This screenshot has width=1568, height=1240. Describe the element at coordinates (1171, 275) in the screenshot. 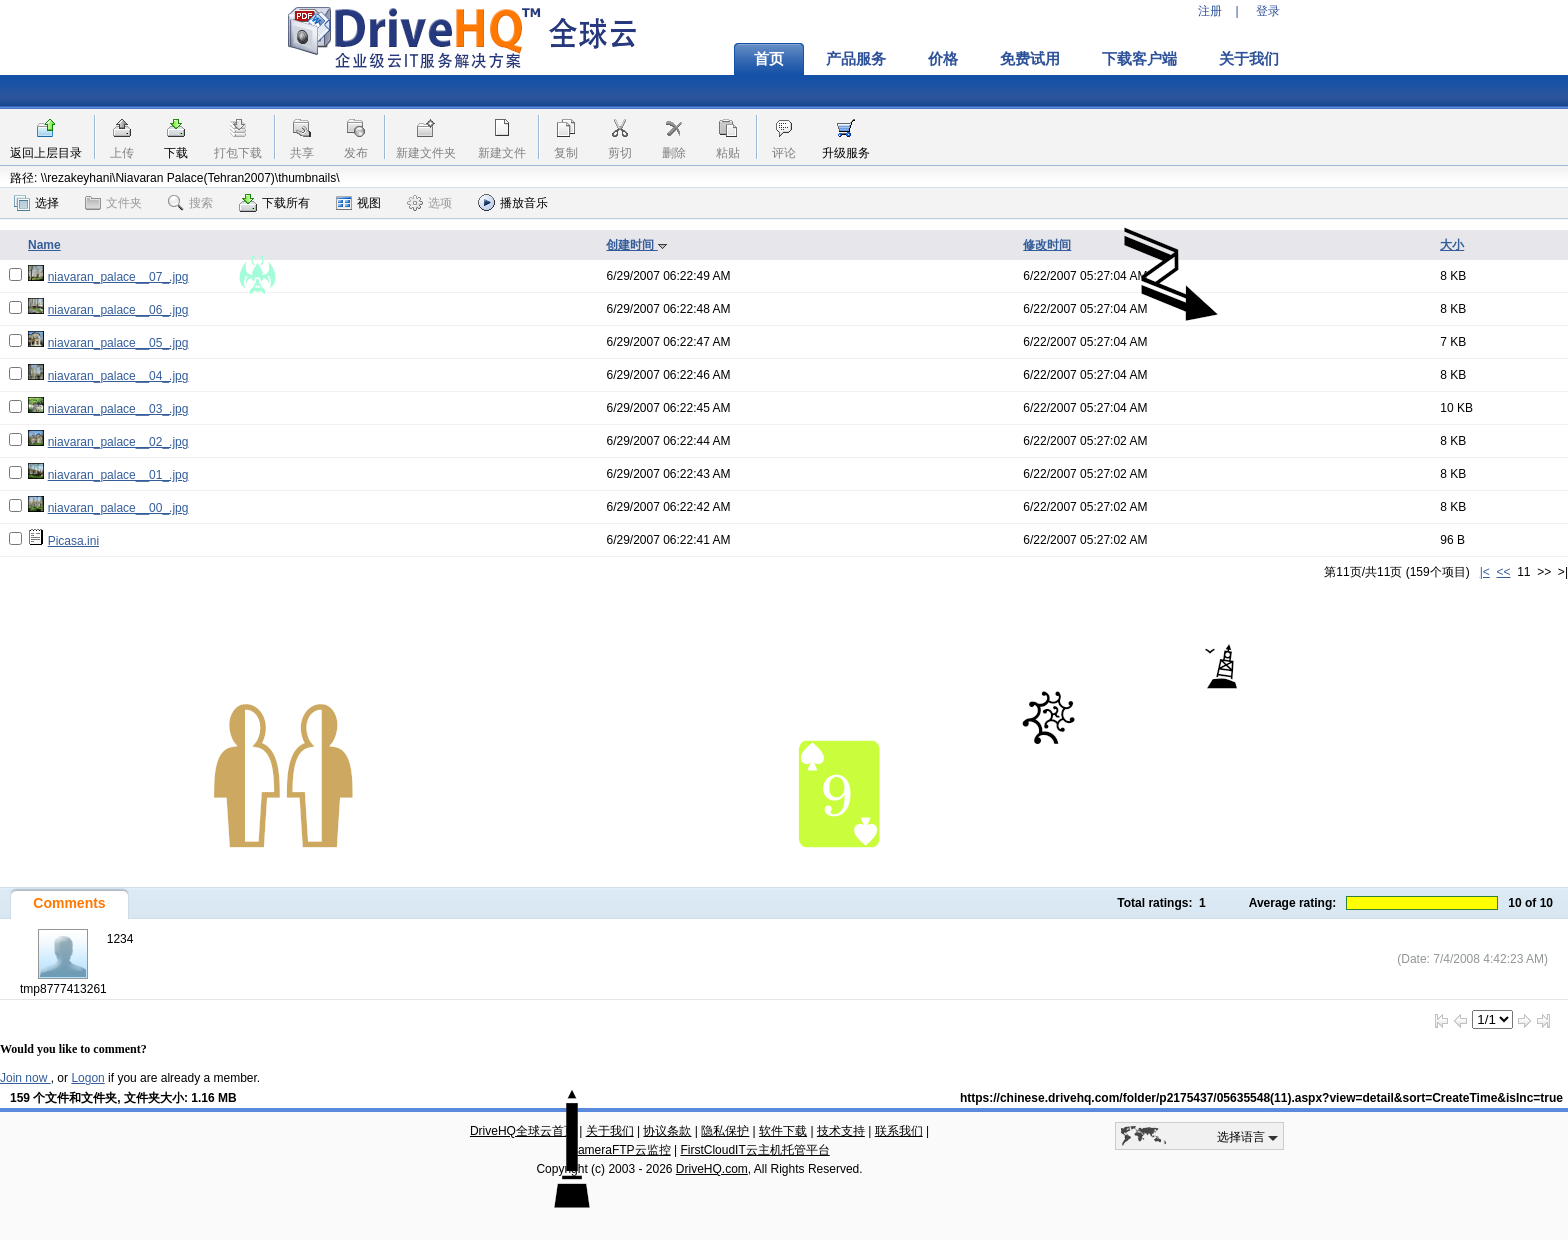

I see `indicates a zigzag or multi-directional path` at that location.